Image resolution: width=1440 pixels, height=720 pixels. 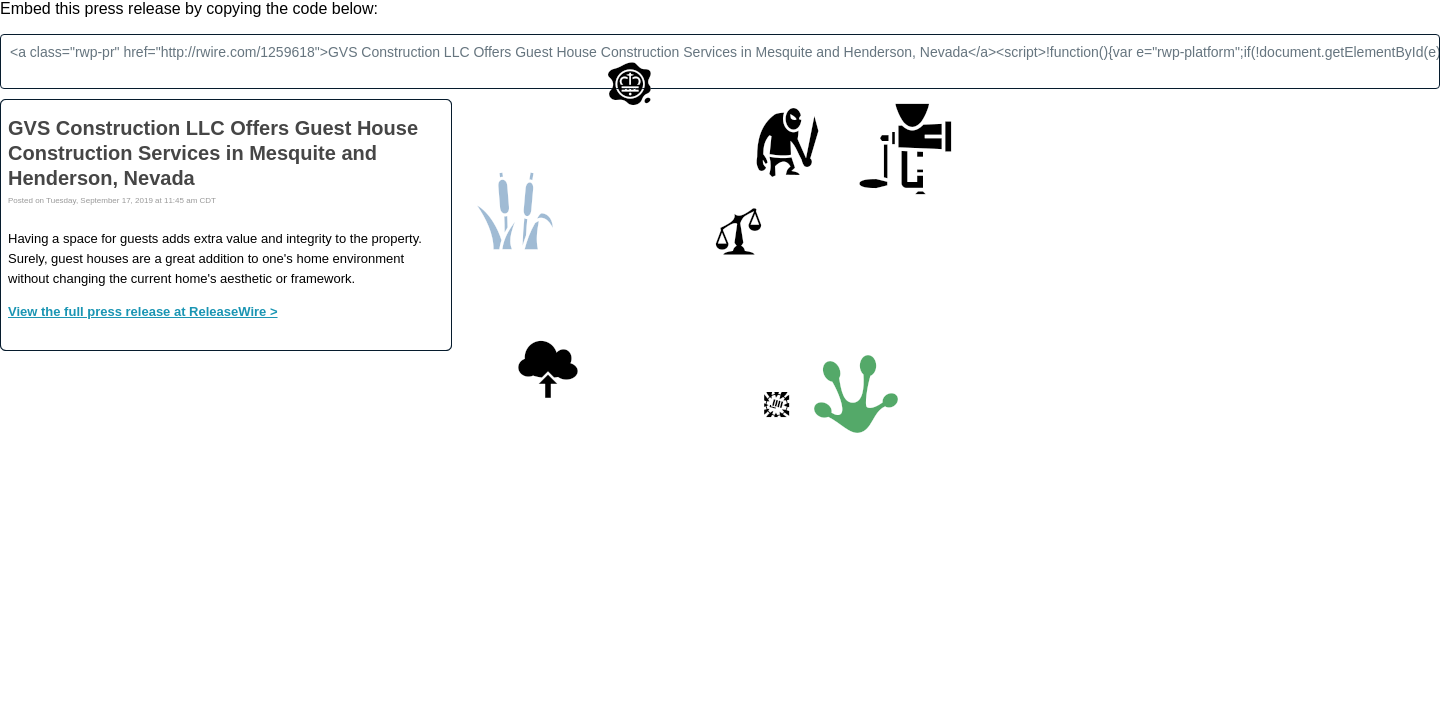 I want to click on select manual meat grinder tool or equipment, so click(x=906, y=149).